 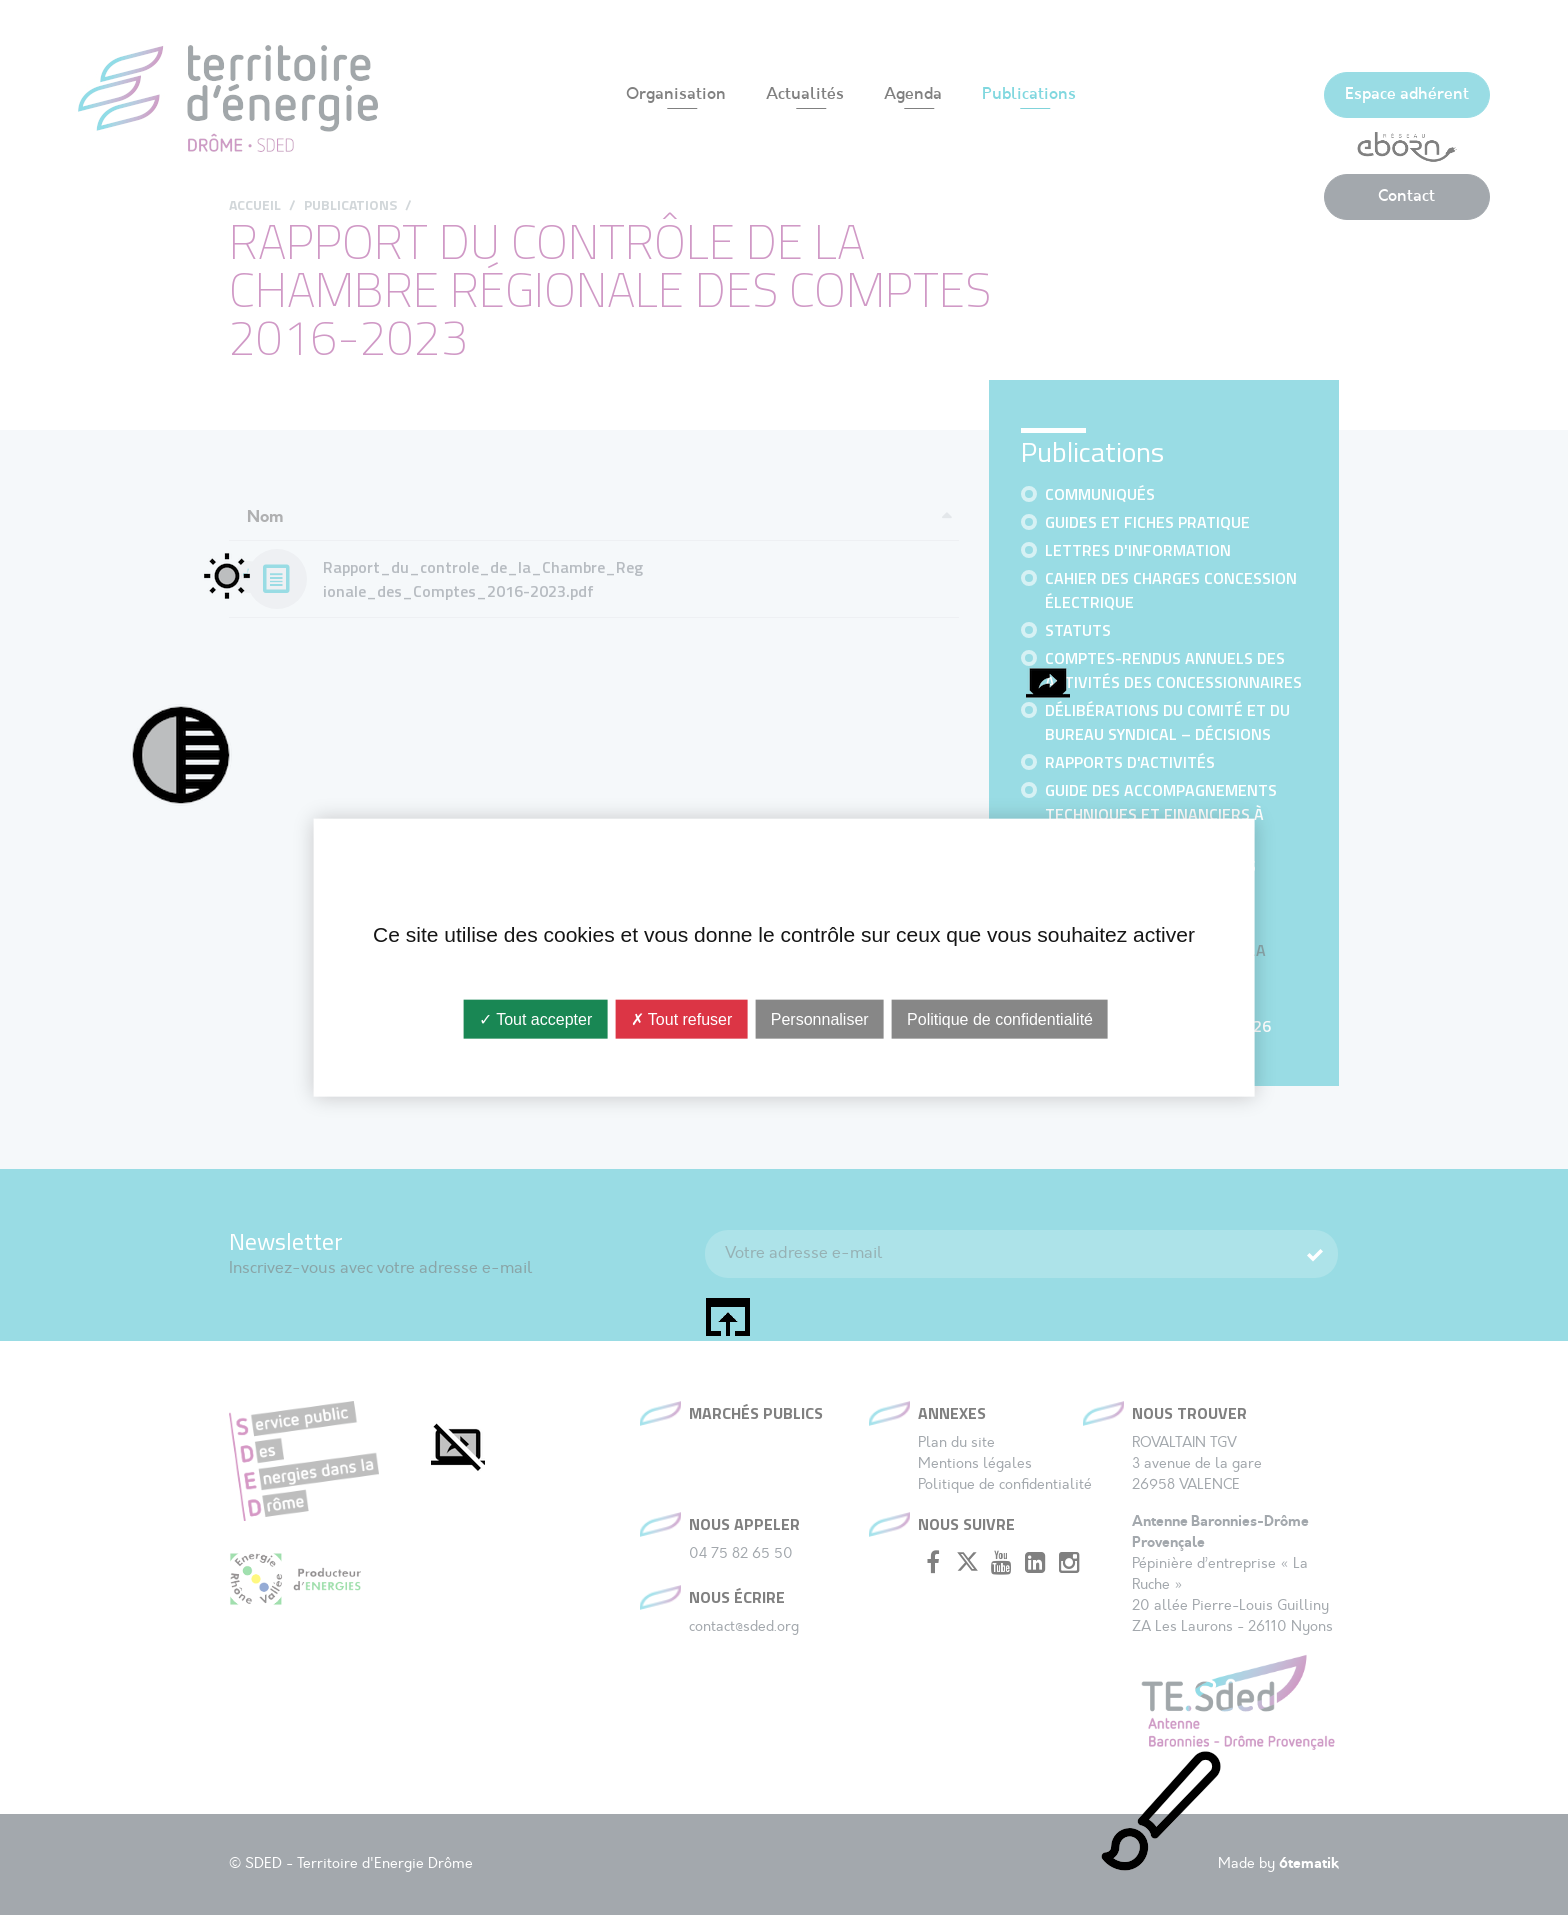 I want to click on start sharing your screen, so click(x=1048, y=683).